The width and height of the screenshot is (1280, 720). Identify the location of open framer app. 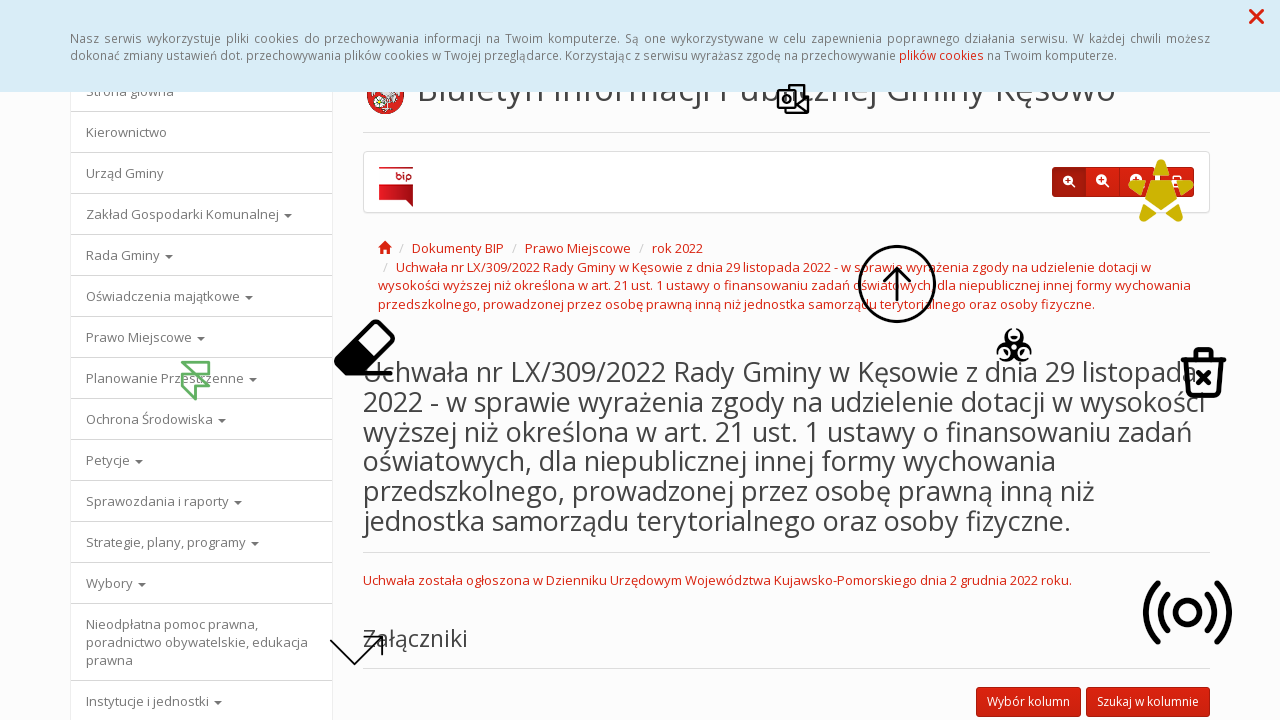
(195, 378).